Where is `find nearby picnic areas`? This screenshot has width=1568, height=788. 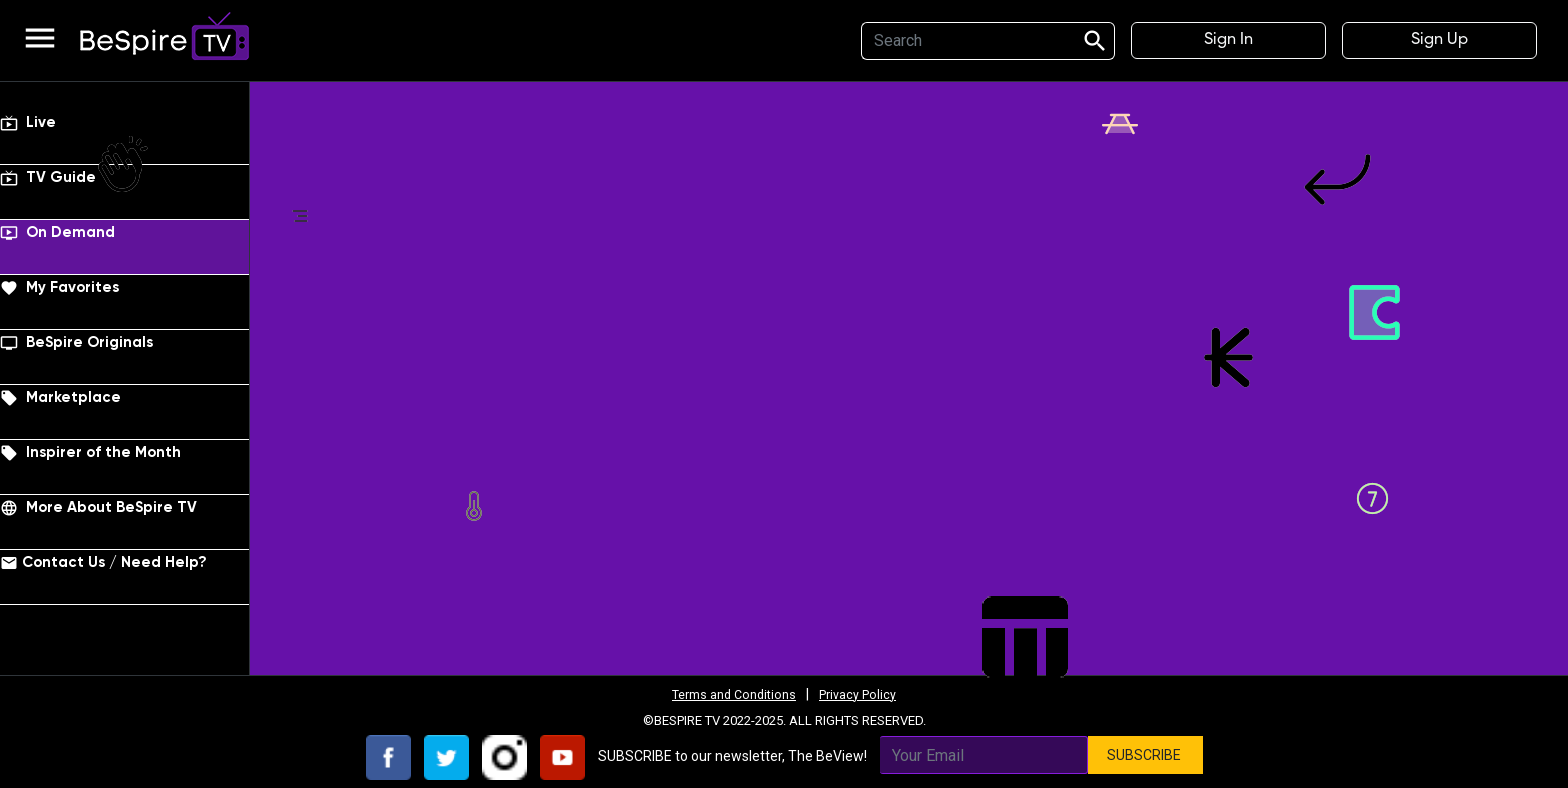 find nearby picnic areas is located at coordinates (1120, 124).